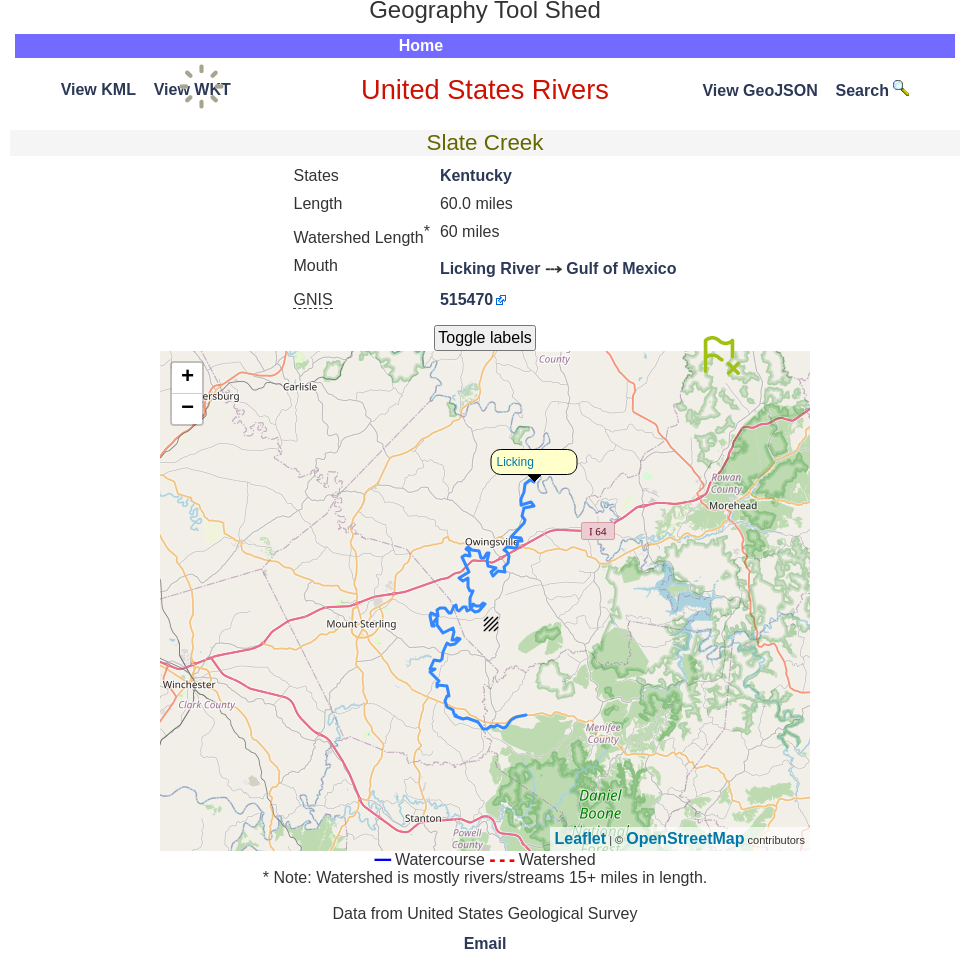 This screenshot has height=975, width=970. Describe the element at coordinates (719, 354) in the screenshot. I see `remove a flagged item` at that location.